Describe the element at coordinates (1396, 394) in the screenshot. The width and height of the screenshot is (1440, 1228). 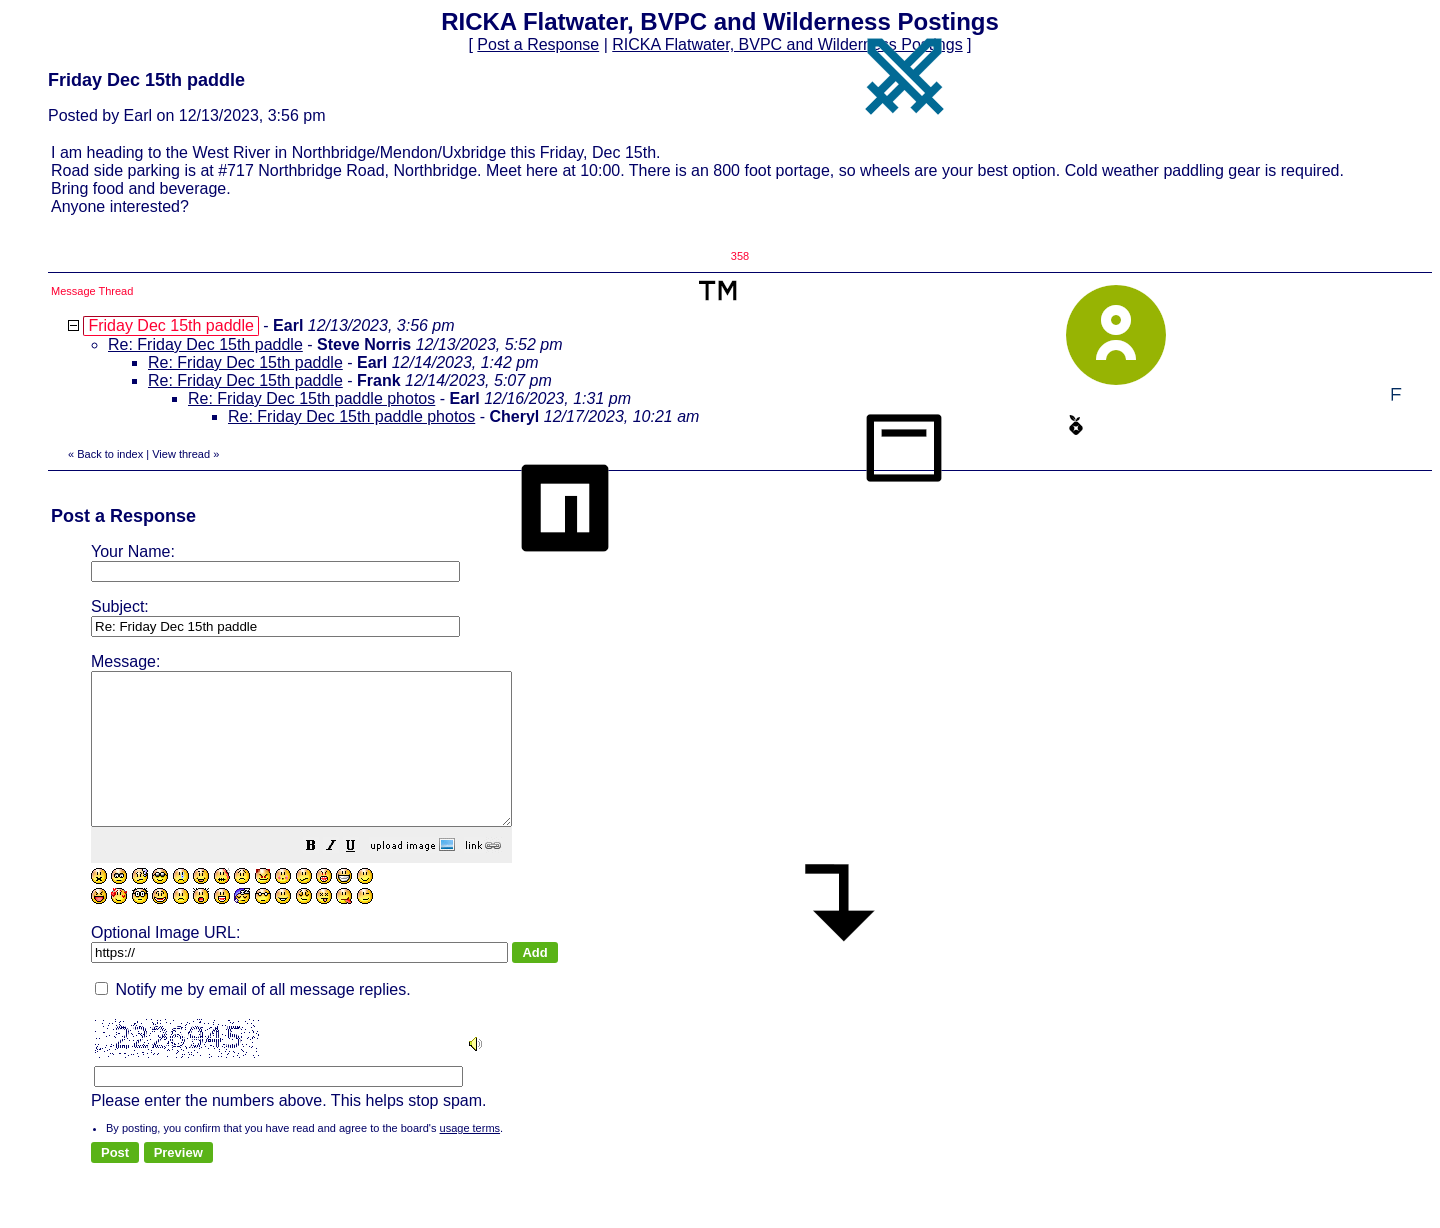
I see `switch to monospace font` at that location.